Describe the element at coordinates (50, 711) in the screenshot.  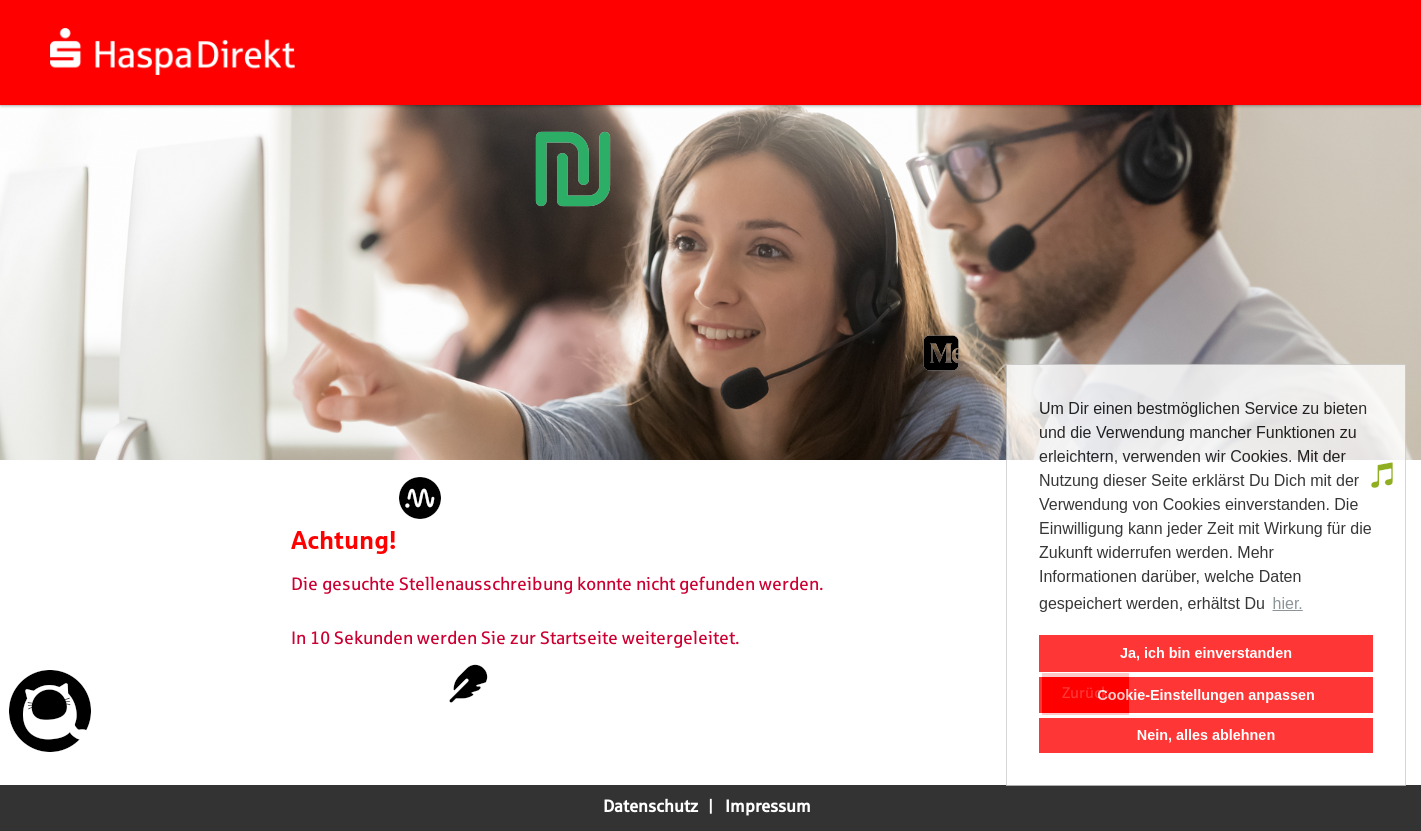
I see `visit qiita developer community` at that location.